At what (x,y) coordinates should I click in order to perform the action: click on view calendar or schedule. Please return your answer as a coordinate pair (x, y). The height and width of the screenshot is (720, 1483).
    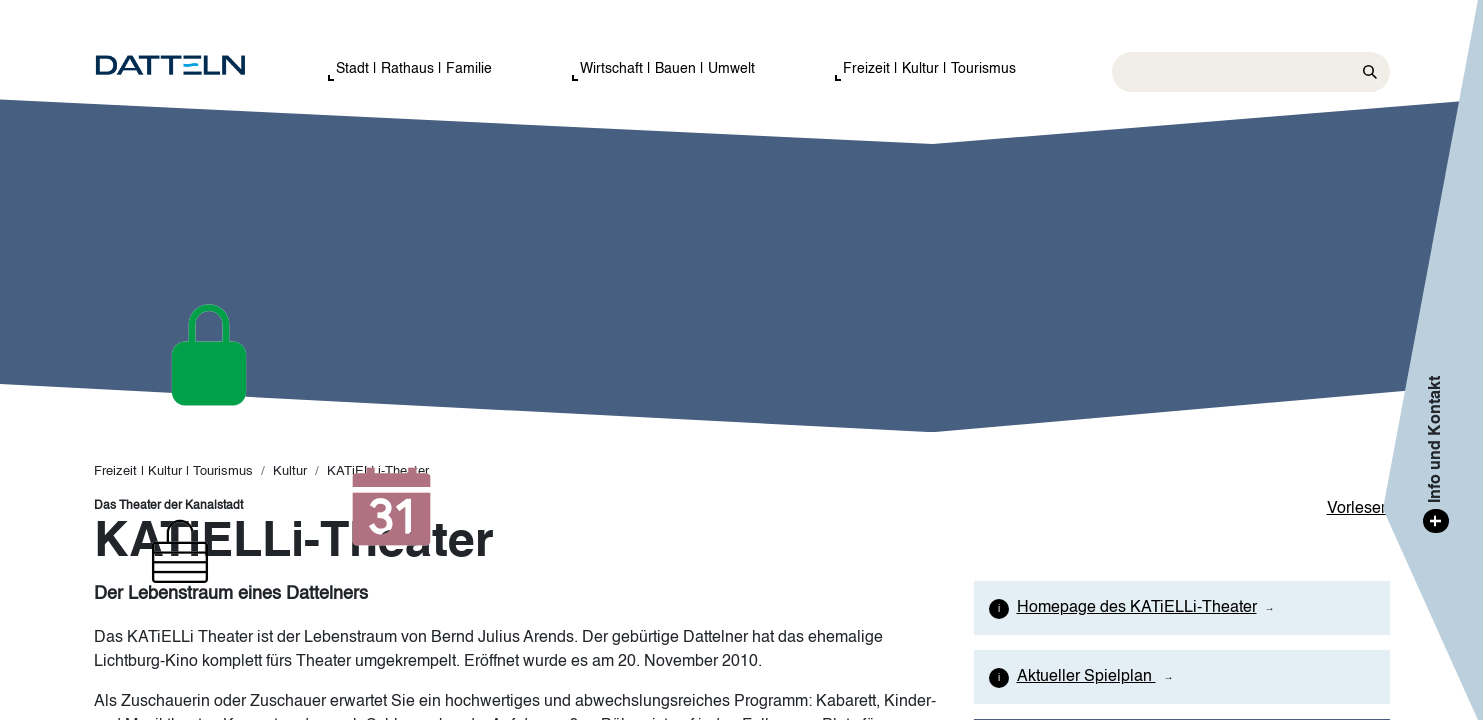
    Looking at the image, I should click on (391, 506).